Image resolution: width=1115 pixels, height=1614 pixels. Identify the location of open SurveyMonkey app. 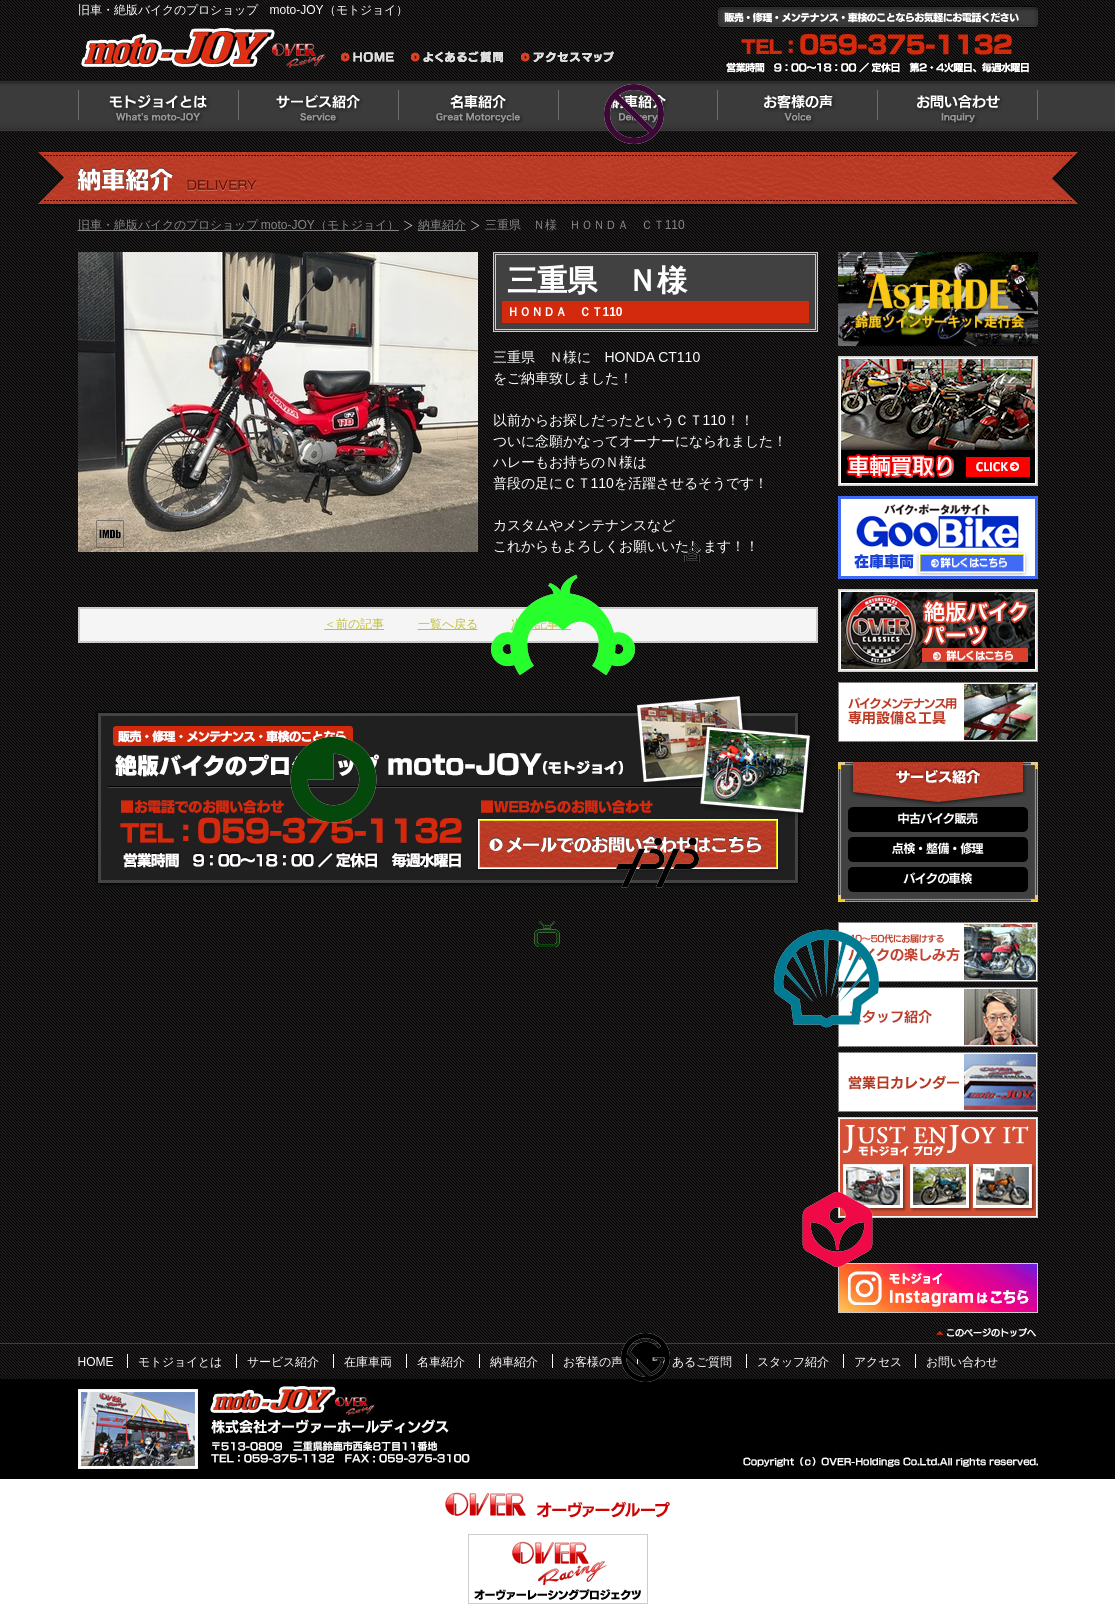
(563, 625).